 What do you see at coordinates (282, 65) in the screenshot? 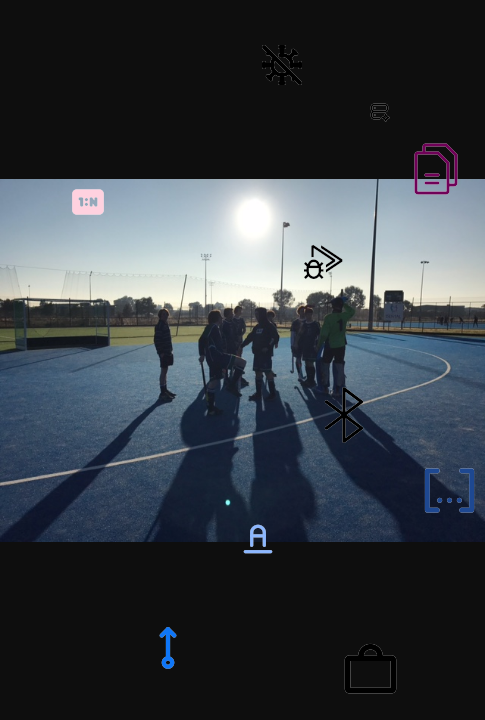
I see `virus protection enabled or threat neutralized` at bounding box center [282, 65].